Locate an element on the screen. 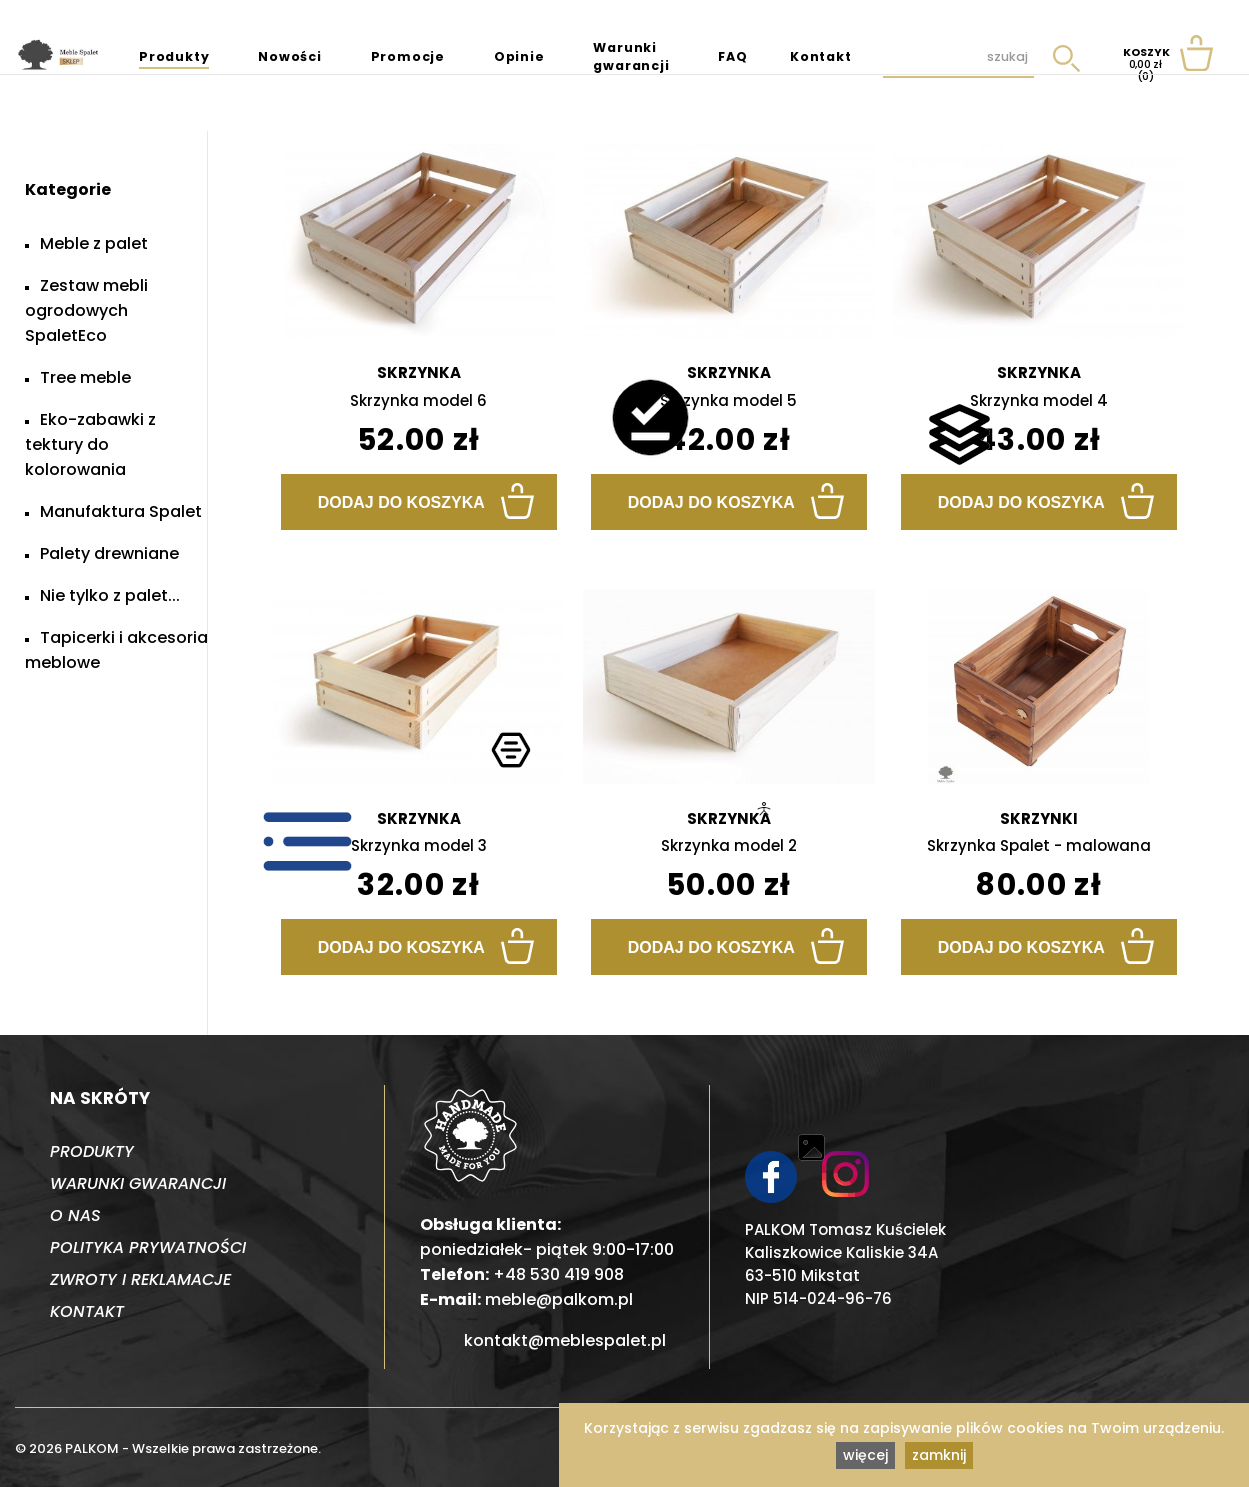 Image resolution: width=1249 pixels, height=1487 pixels. indicates content is available offline is located at coordinates (650, 417).